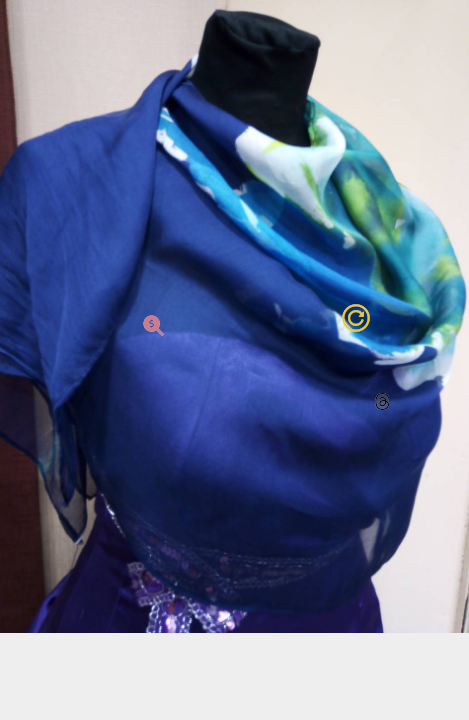 The image size is (469, 720). I want to click on refresh or reload content, so click(356, 318).